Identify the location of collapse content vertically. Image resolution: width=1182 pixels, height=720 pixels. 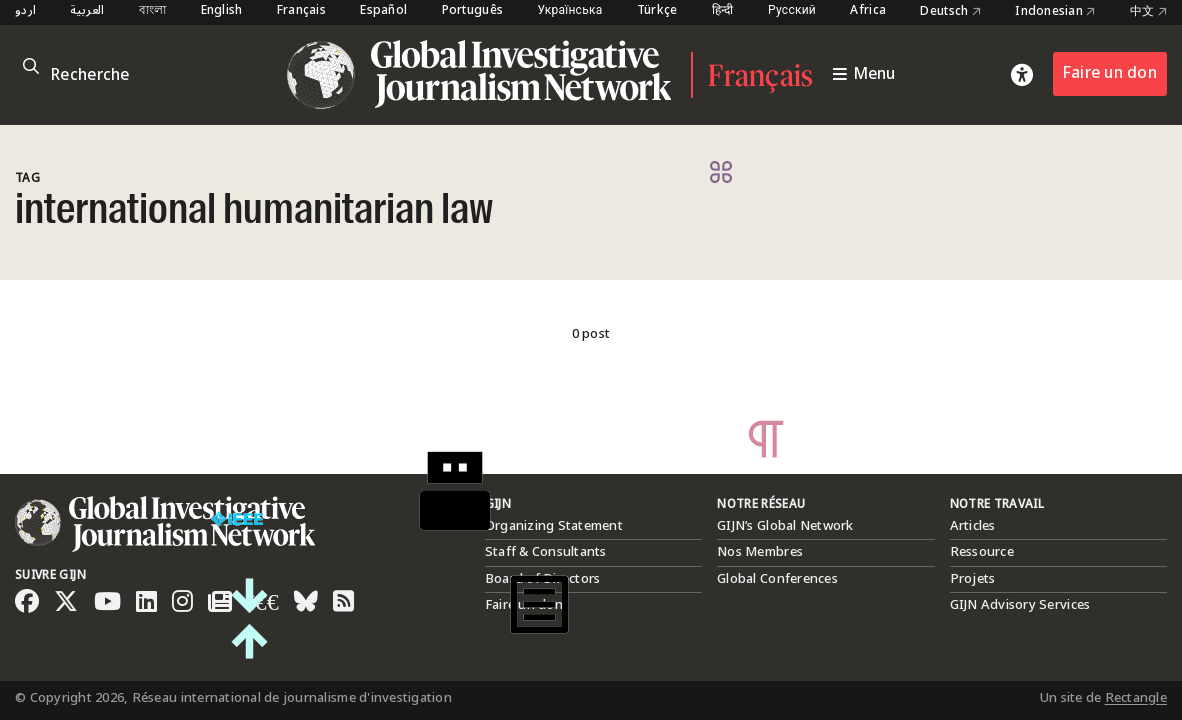
(249, 618).